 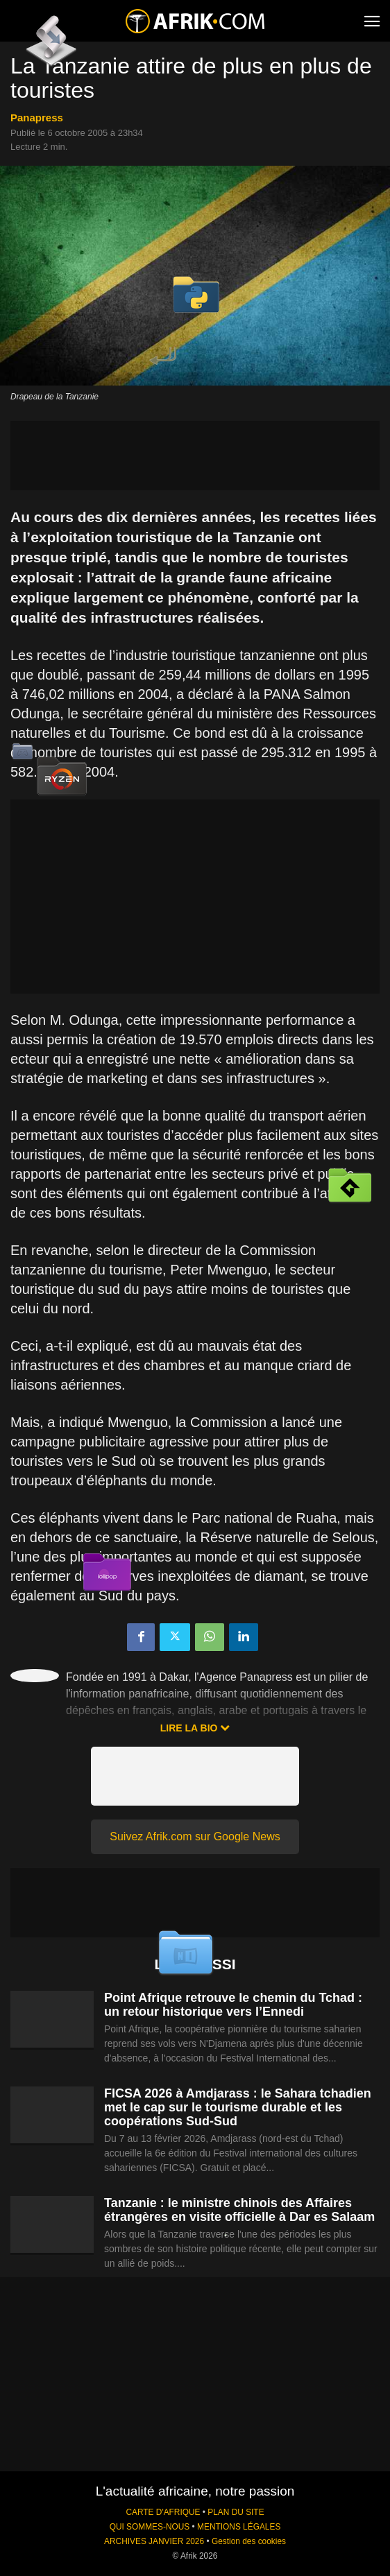 What do you see at coordinates (196, 295) in the screenshot?
I see `folder containing python project files` at bounding box center [196, 295].